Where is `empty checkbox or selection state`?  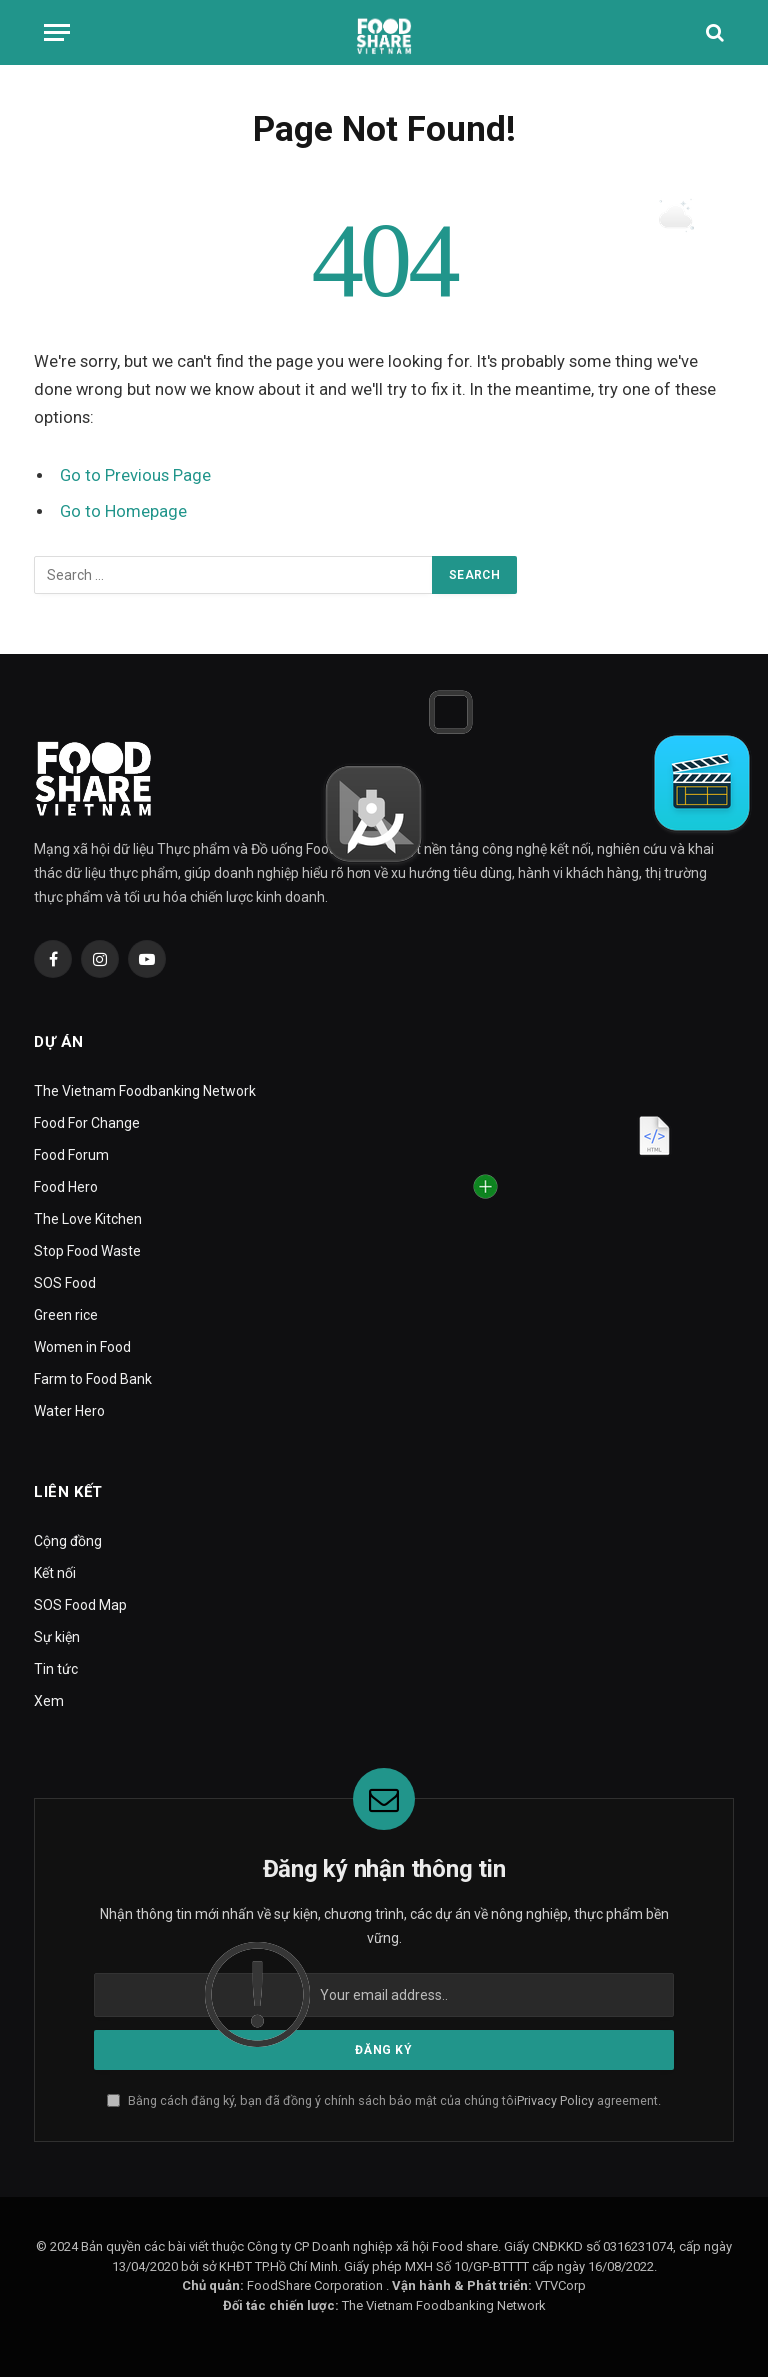 empty checkbox or selection state is located at coordinates (439, 724).